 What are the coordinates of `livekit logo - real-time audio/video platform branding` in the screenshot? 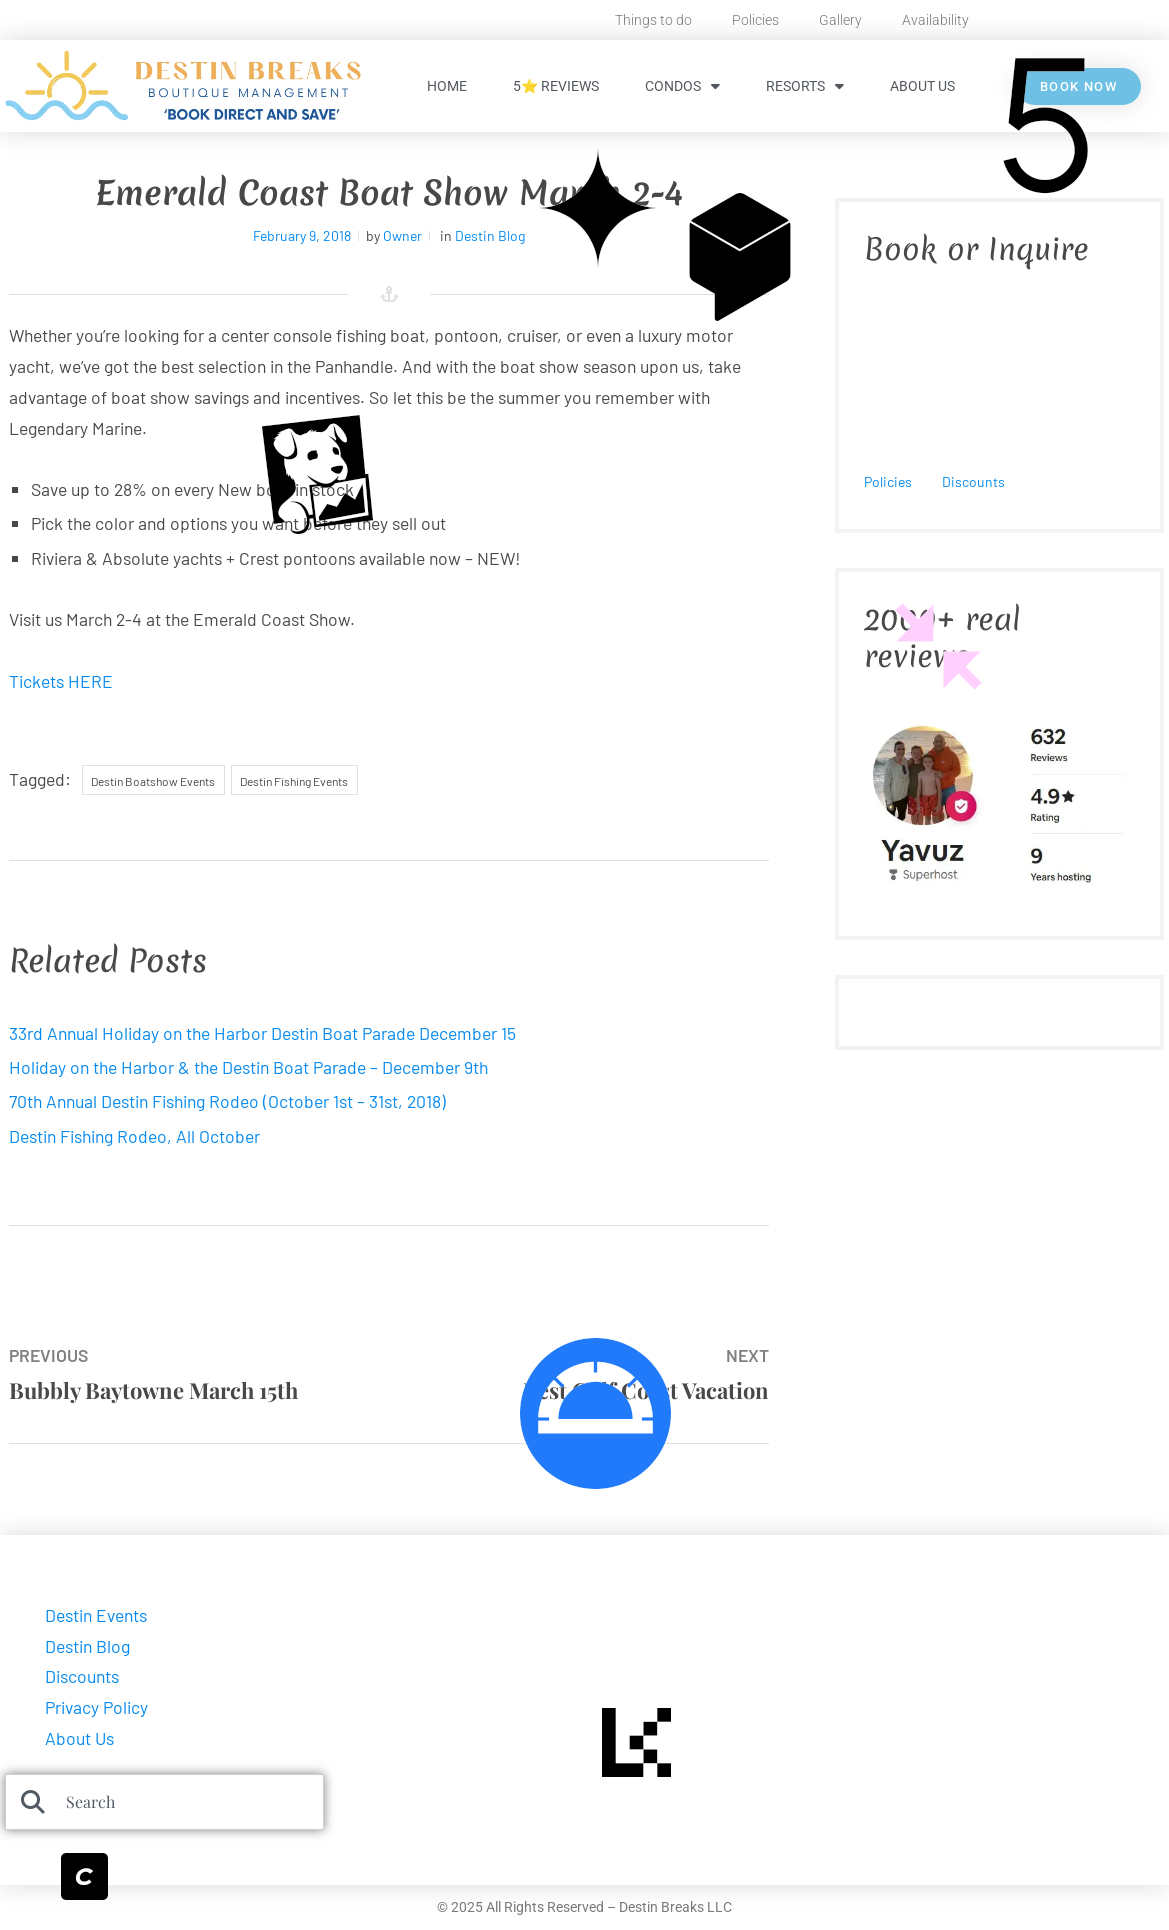 It's located at (636, 1742).